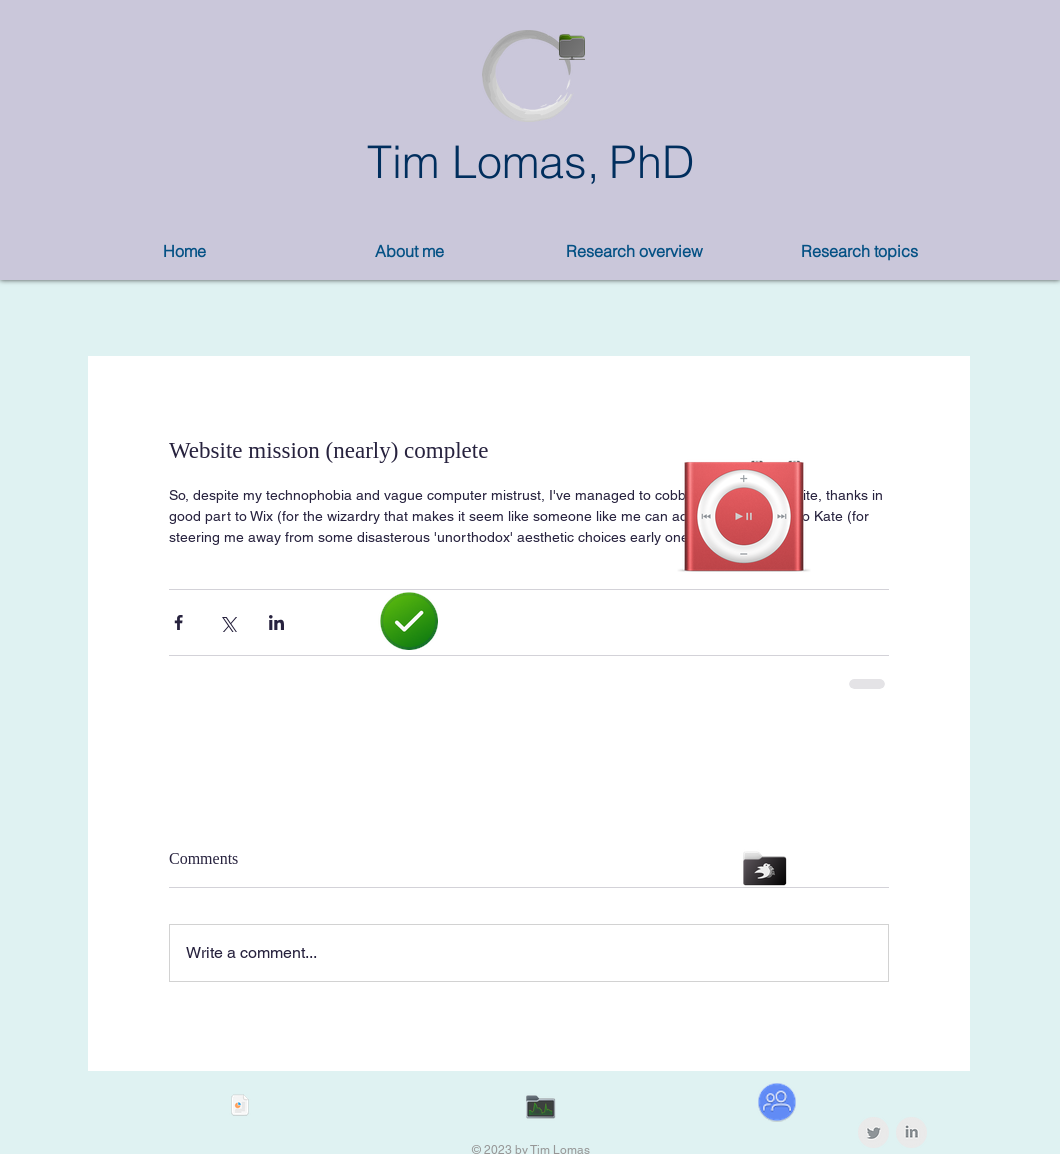 This screenshot has width=1060, height=1154. What do you see at coordinates (572, 47) in the screenshot?
I see `access files stored on a remote server` at bounding box center [572, 47].